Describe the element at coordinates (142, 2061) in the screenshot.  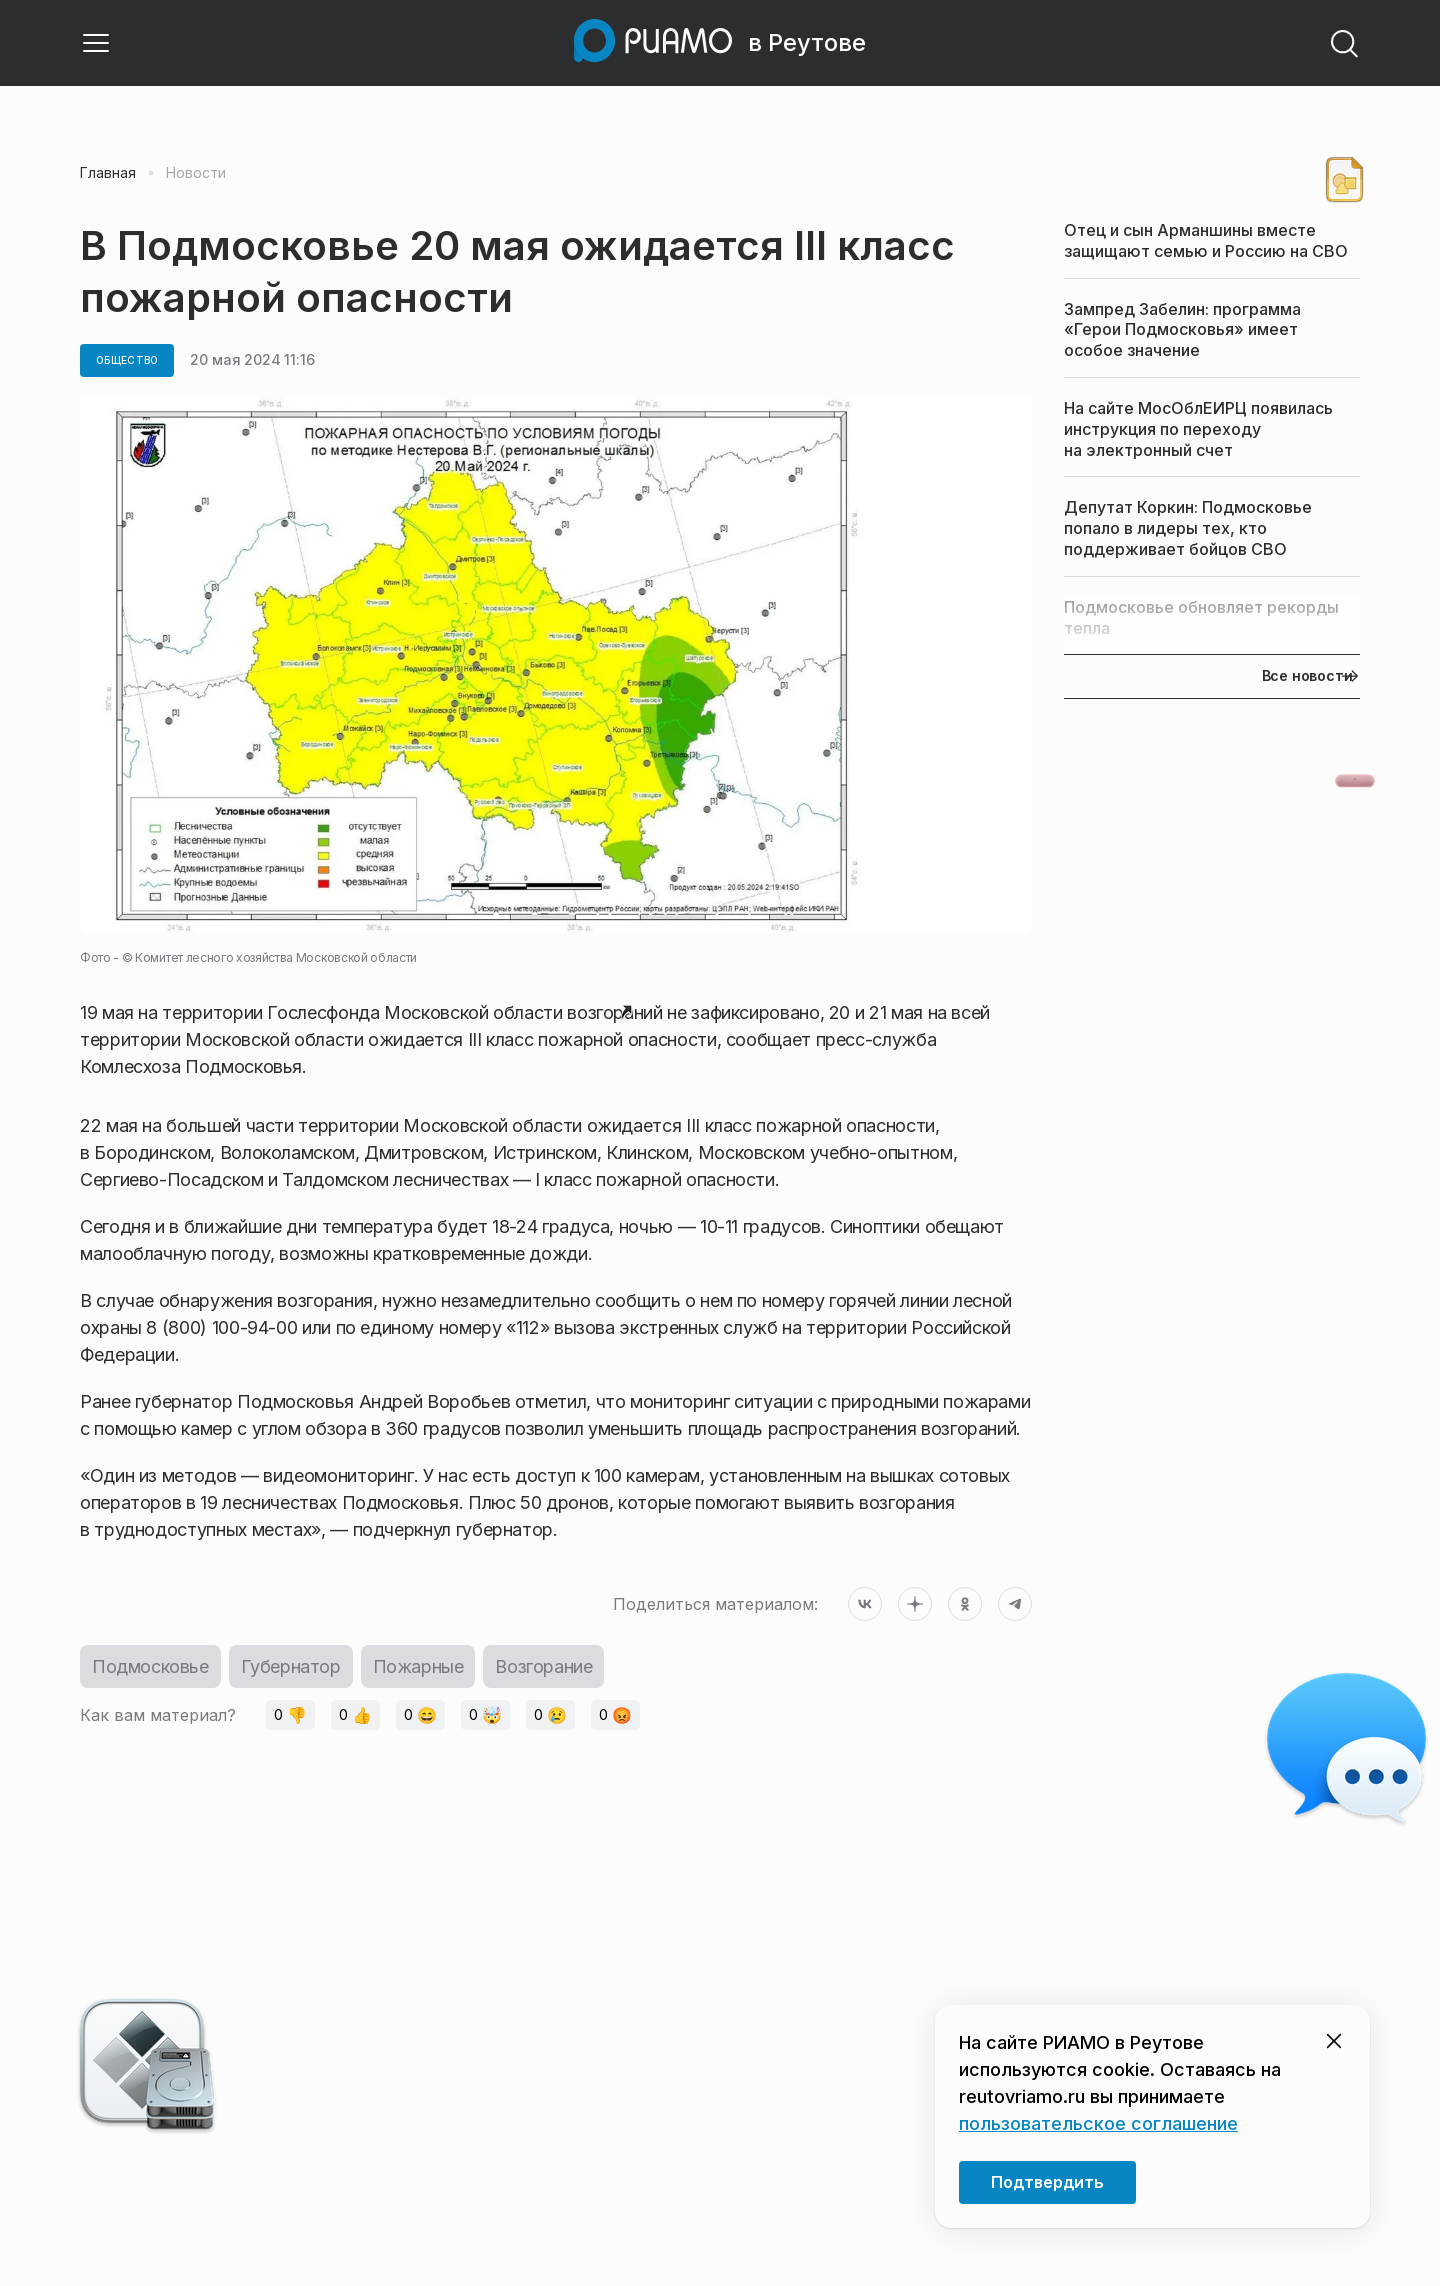
I see `launch boot camp assistant to install windows on your mac` at that location.